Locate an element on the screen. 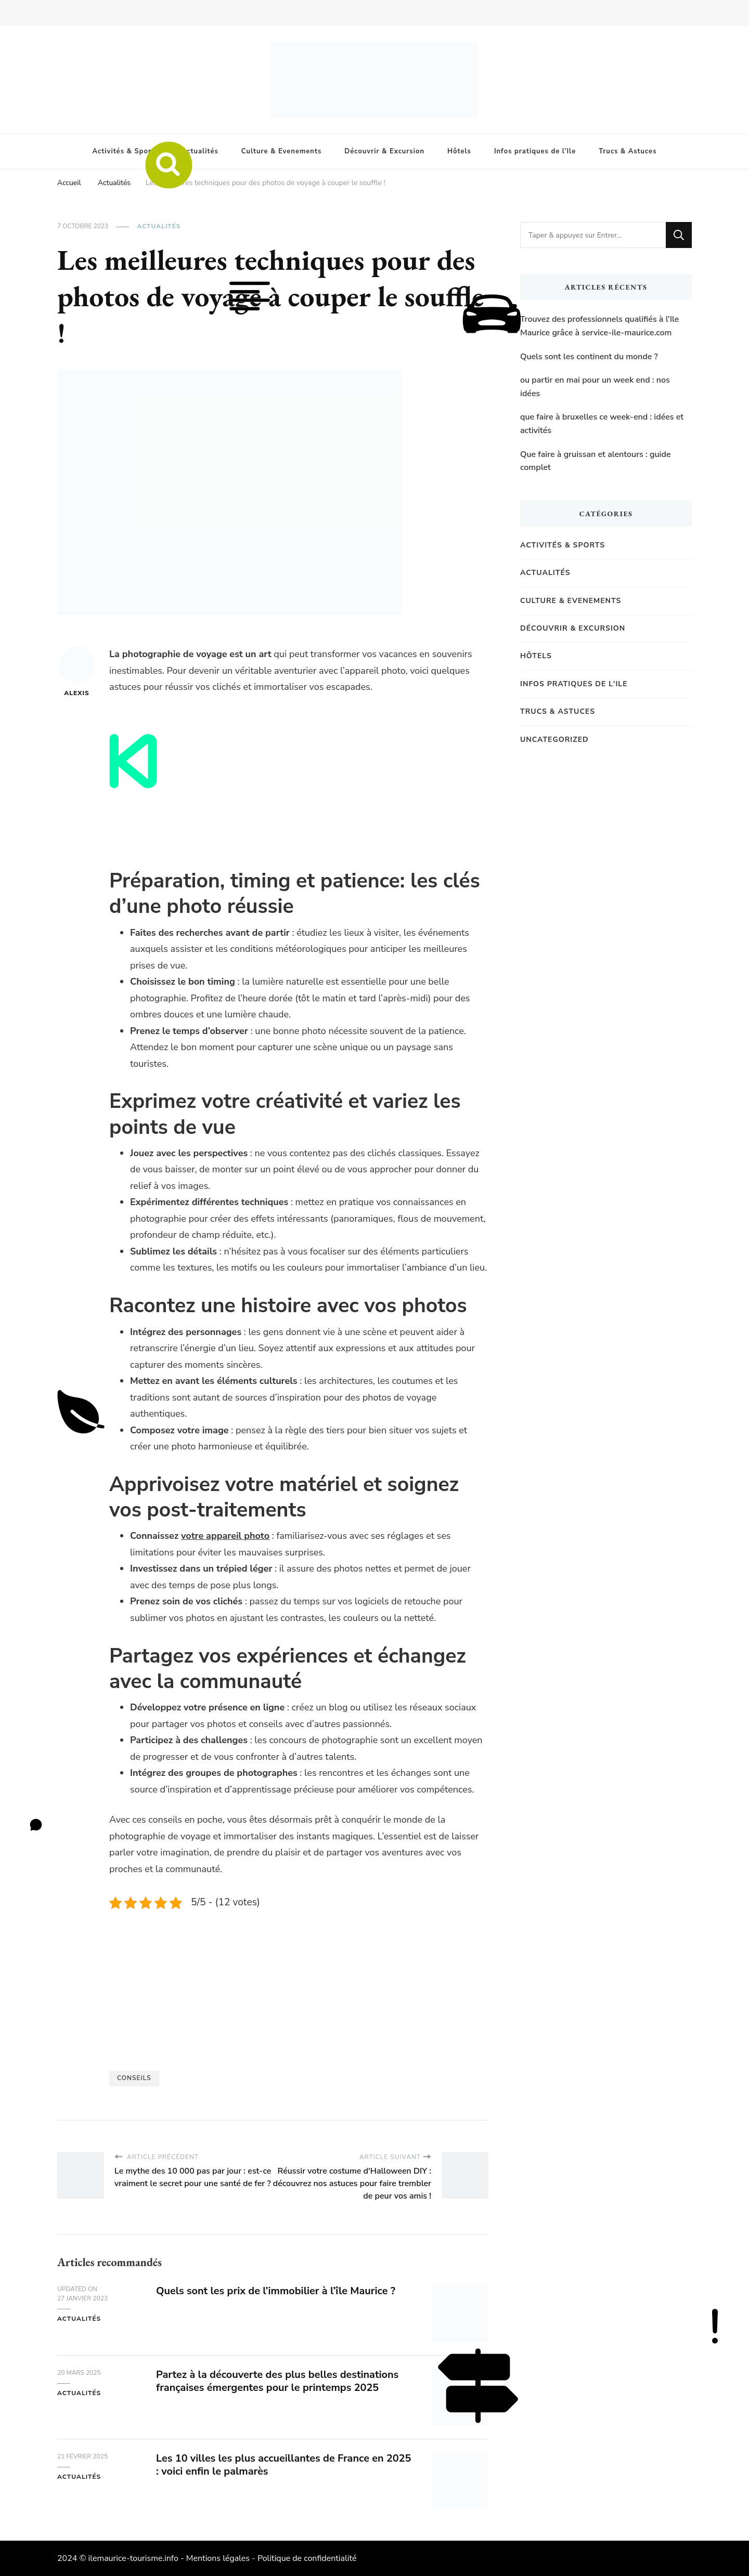 The width and height of the screenshot is (749, 2576). indicates a warning or important notice is located at coordinates (715, 2326).